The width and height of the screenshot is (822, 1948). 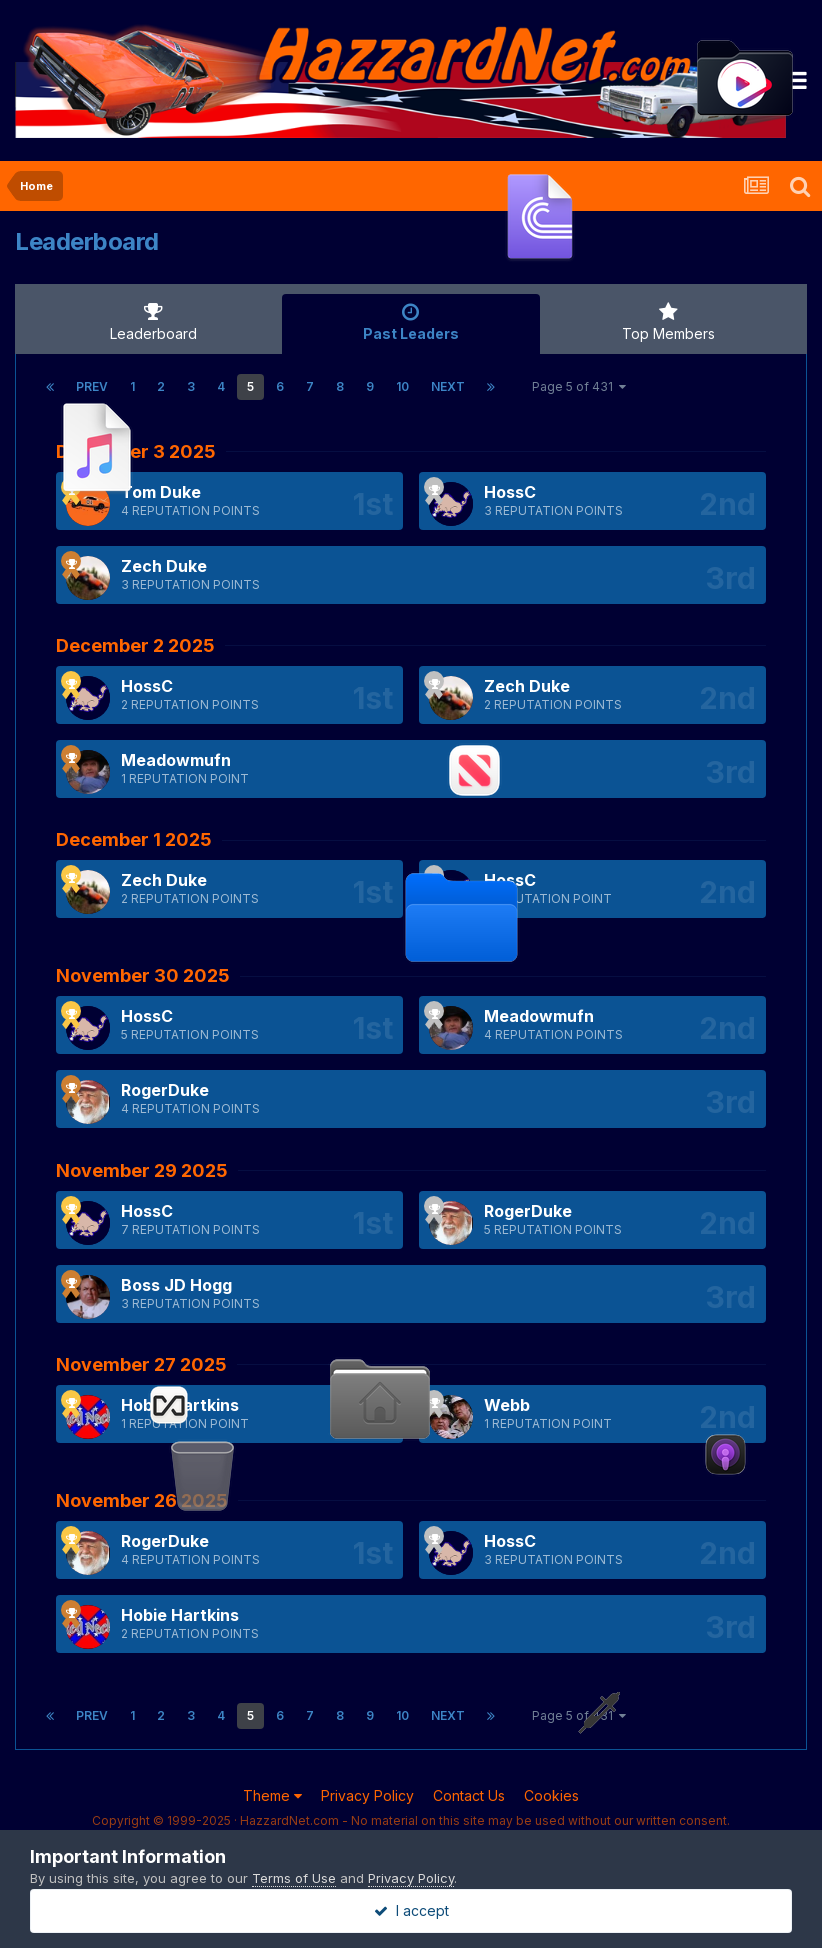 I want to click on open AnythingLLM app, so click(x=169, y=1405).